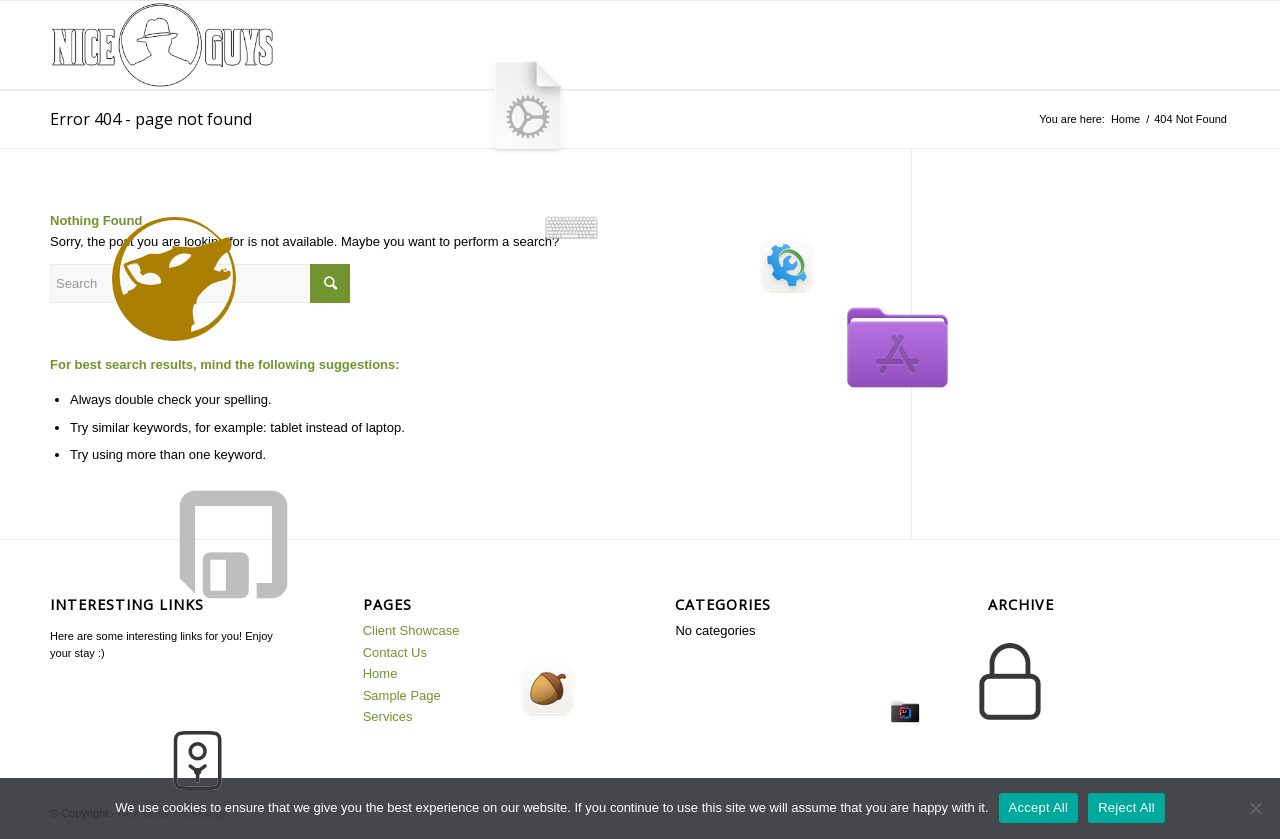 The width and height of the screenshot is (1280, 839). What do you see at coordinates (905, 712) in the screenshot?
I see `open folder containing IntelliJ IDEA projects` at bounding box center [905, 712].